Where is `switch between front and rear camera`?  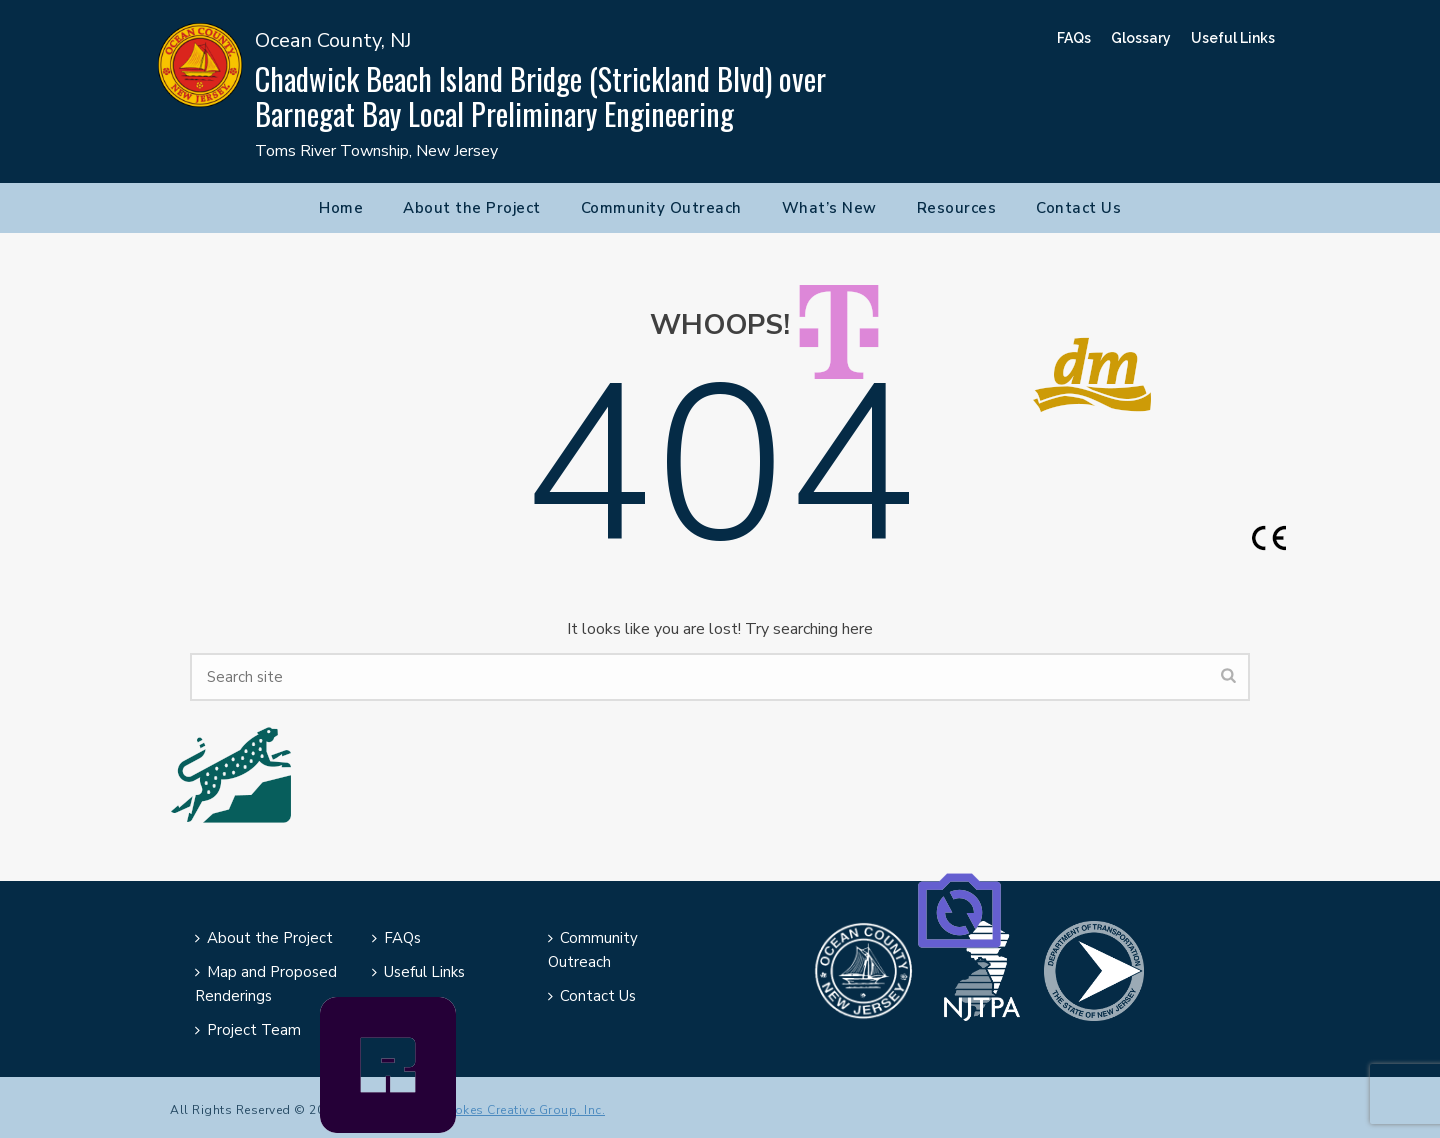 switch between front and rear camera is located at coordinates (959, 910).